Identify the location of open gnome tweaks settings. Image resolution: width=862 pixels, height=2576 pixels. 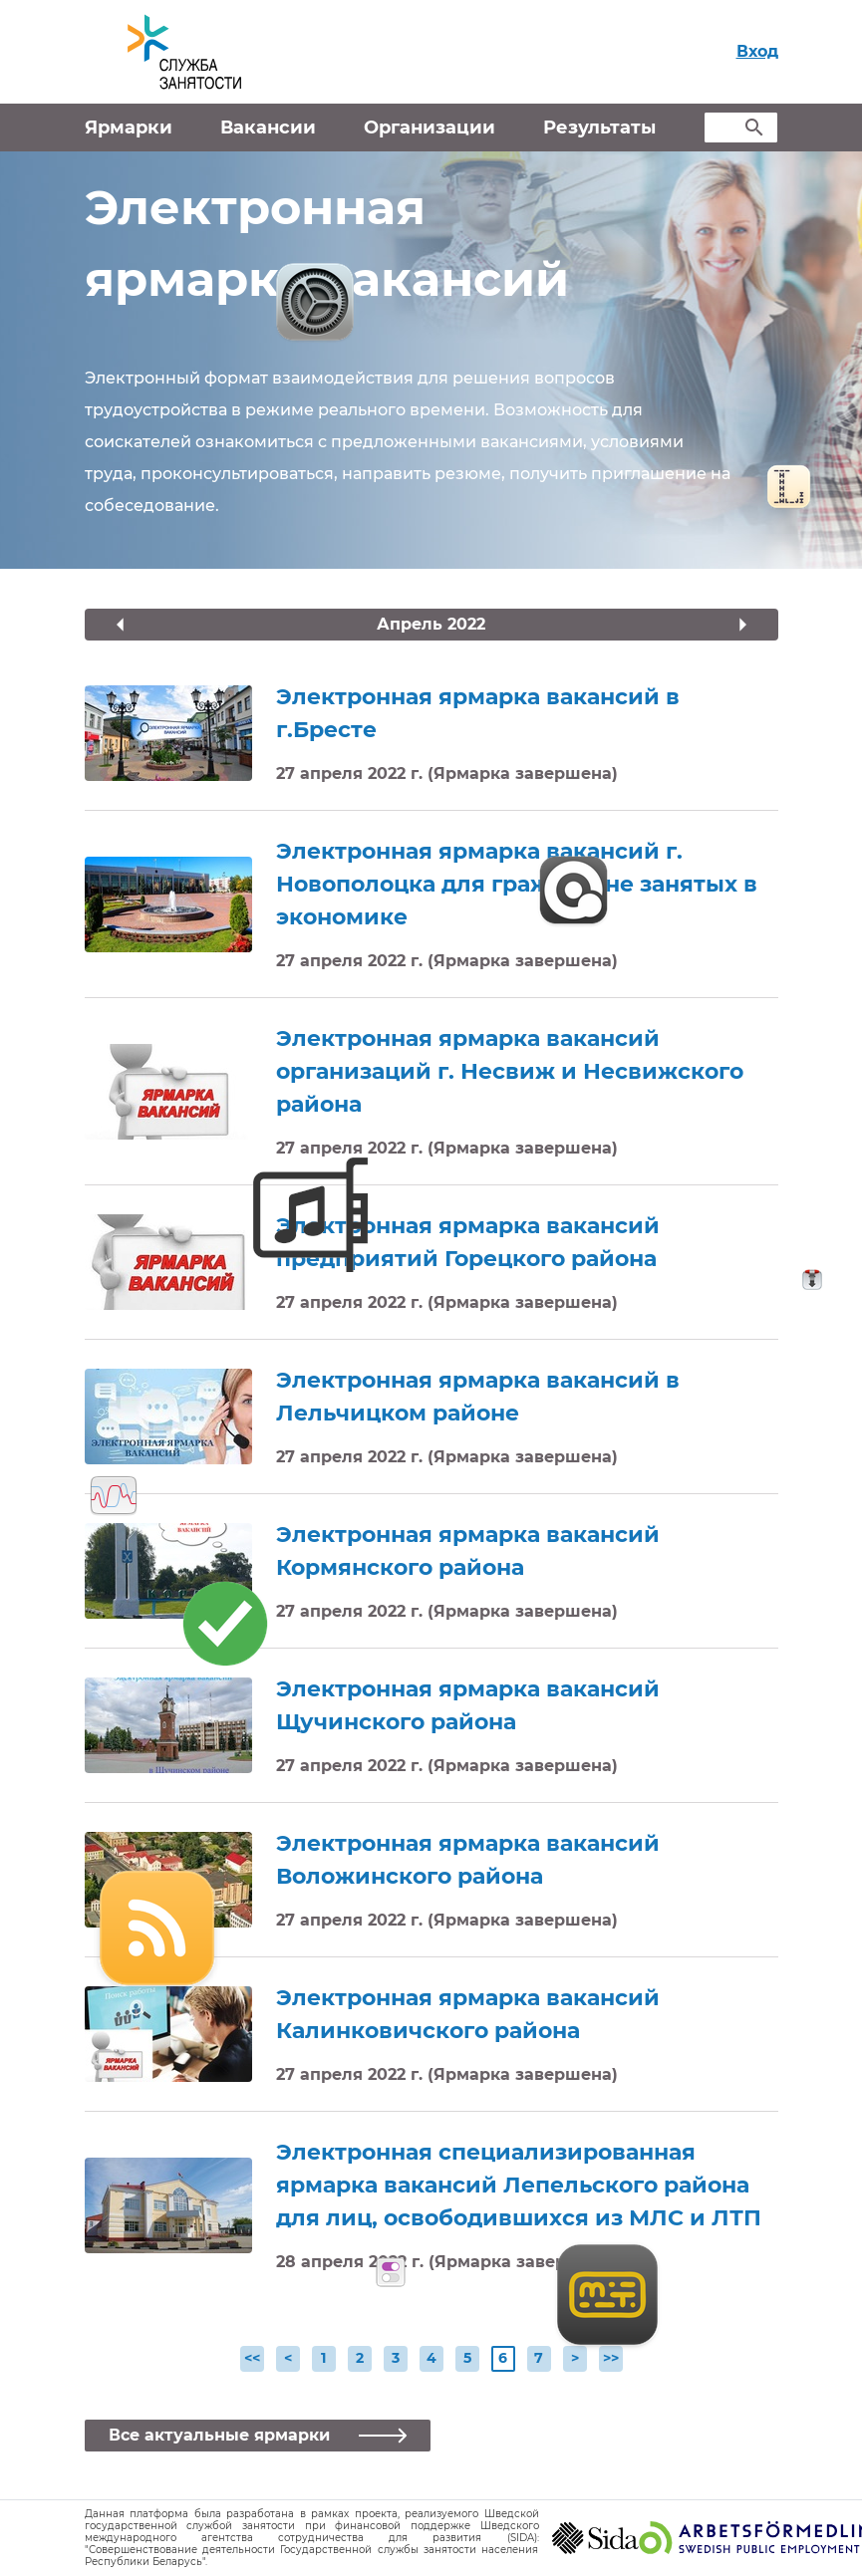
(391, 2272).